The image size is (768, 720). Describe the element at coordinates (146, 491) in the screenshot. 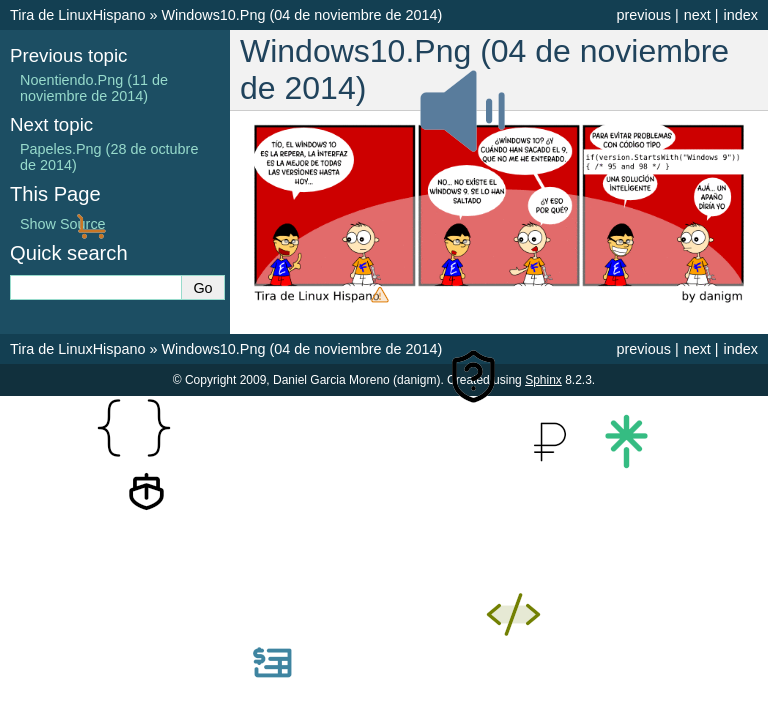

I see `access boat or marine transportation options` at that location.